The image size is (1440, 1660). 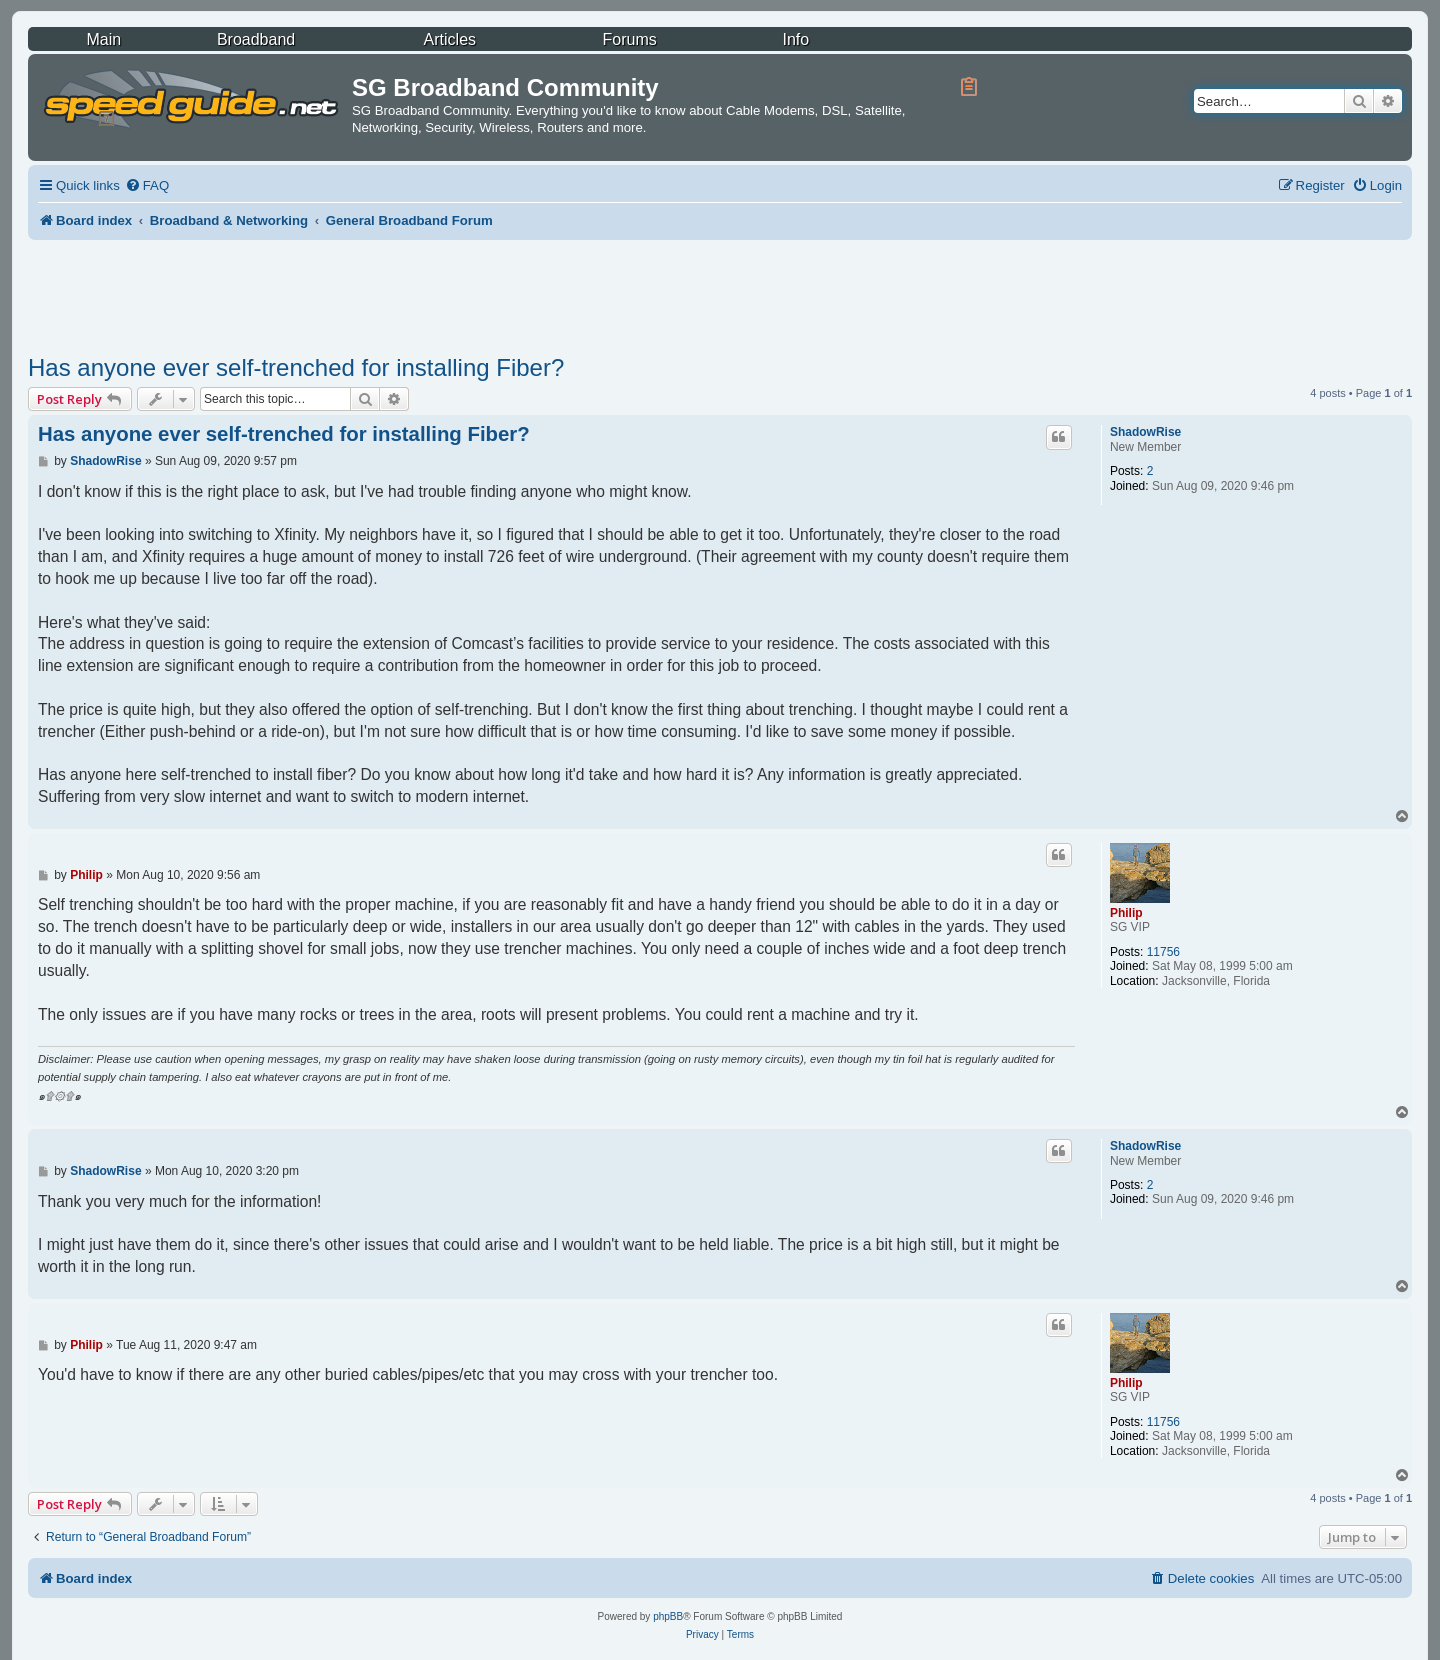 I want to click on select or input the number seven, so click(x=106, y=118).